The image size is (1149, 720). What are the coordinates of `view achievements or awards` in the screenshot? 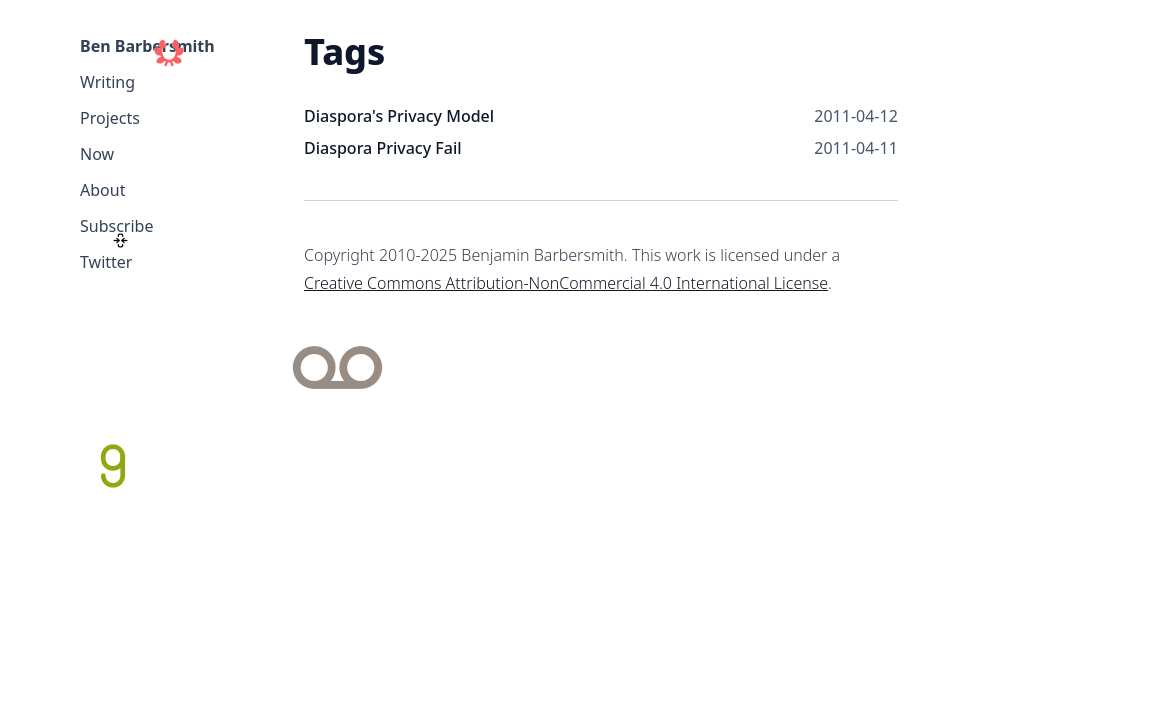 It's located at (169, 53).